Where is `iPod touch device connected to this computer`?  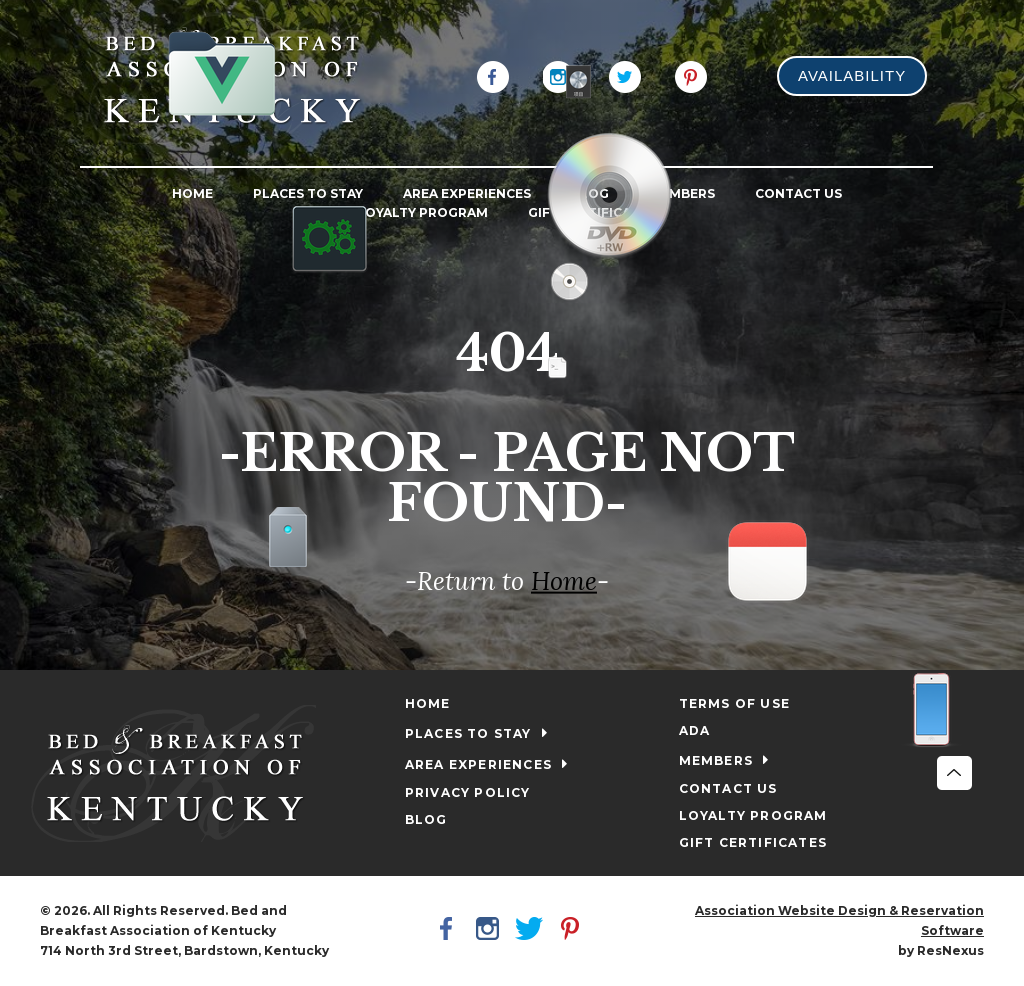 iPod touch device connected to this computer is located at coordinates (931, 710).